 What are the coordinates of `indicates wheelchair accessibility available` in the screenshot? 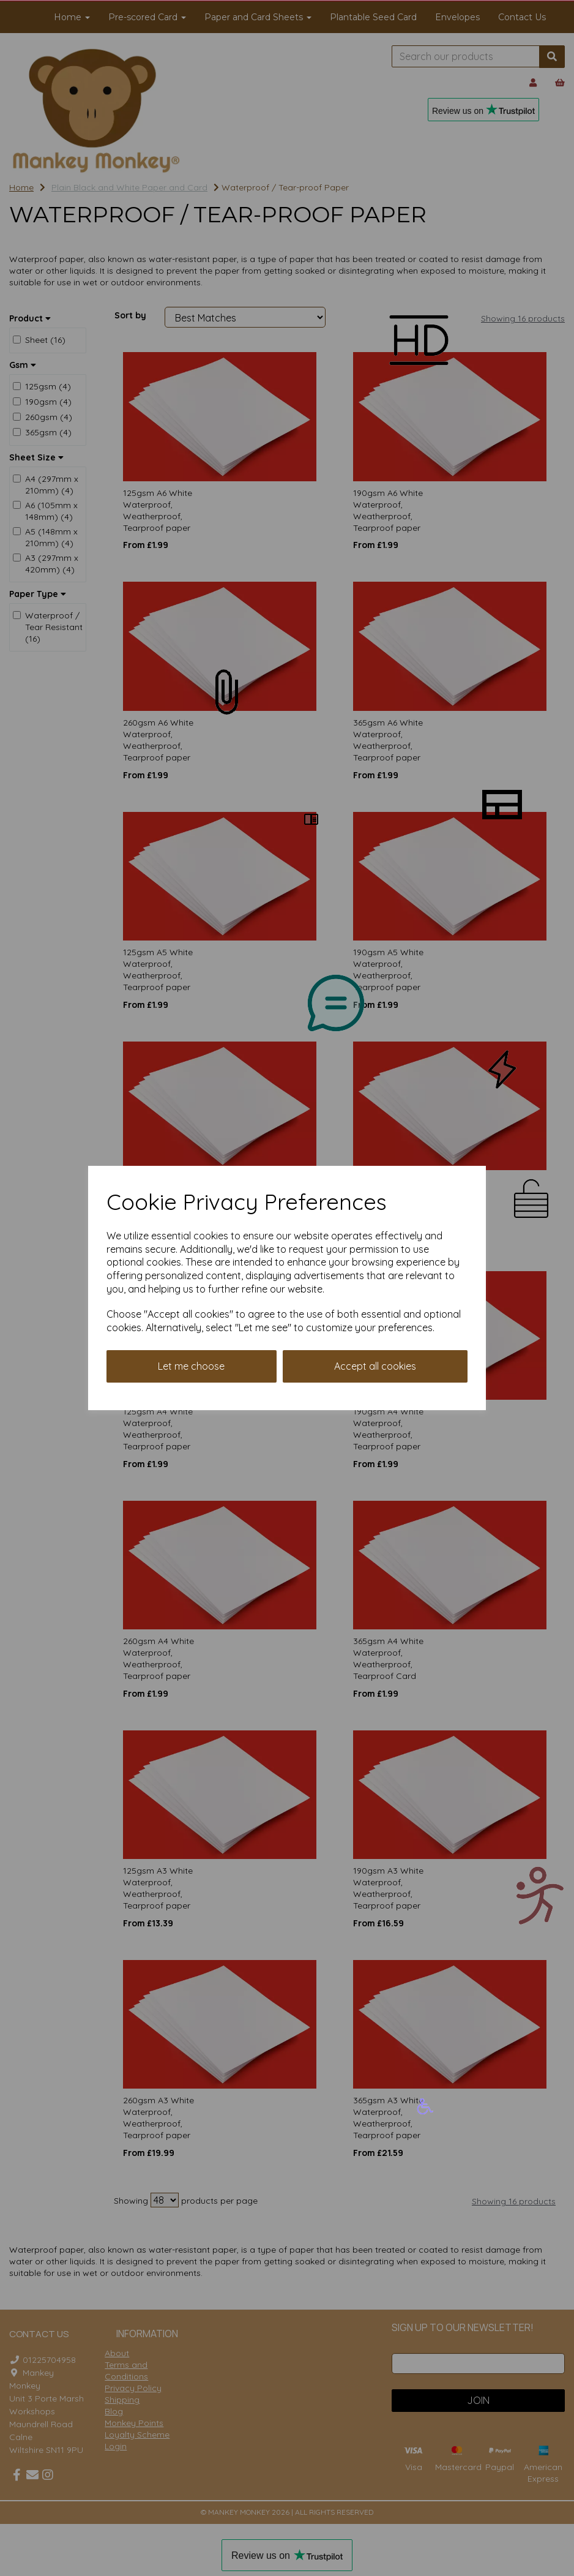 It's located at (423, 2106).